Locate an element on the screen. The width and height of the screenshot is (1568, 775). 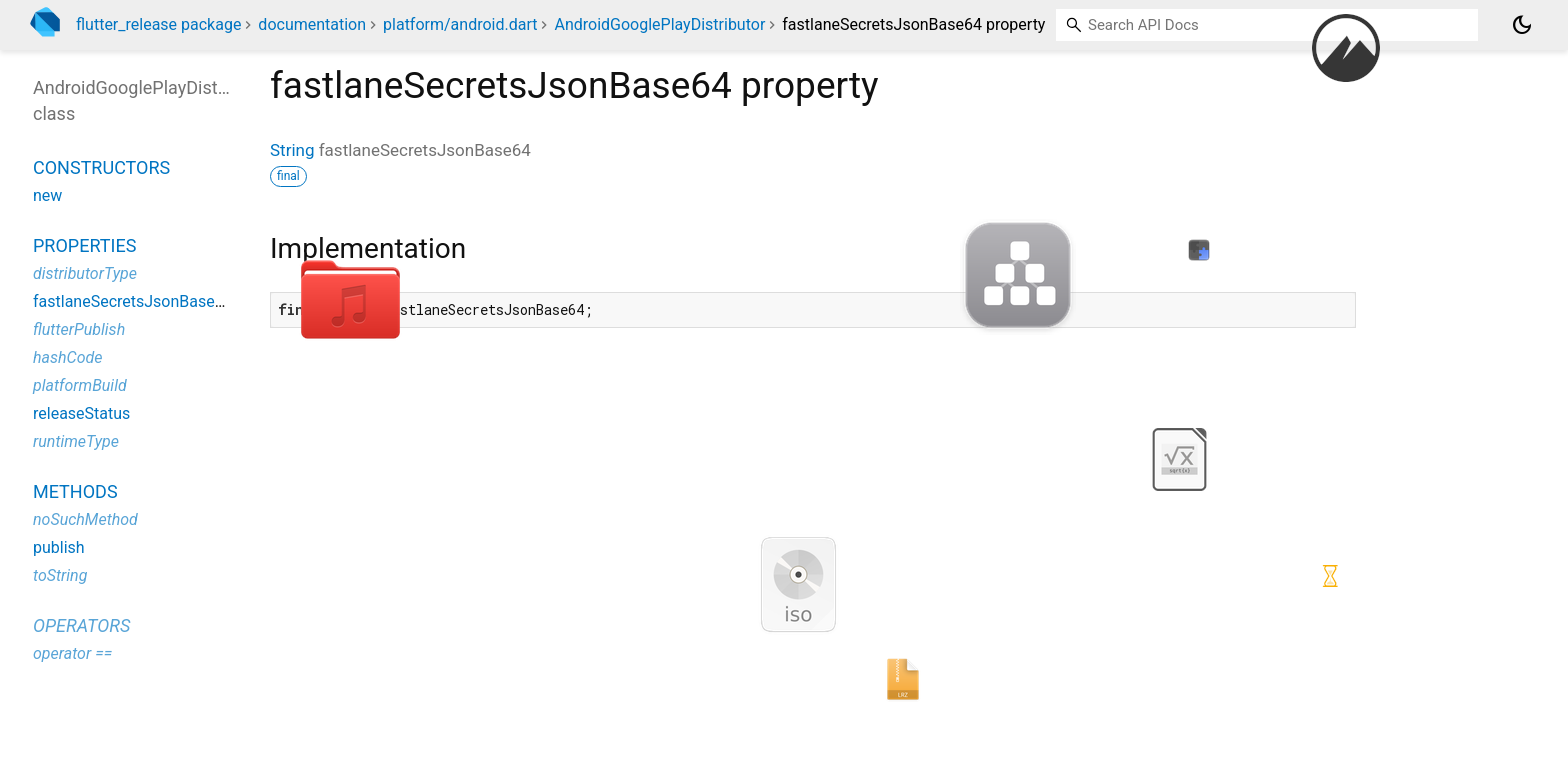
view connected devices hierarchy is located at coordinates (1018, 277).